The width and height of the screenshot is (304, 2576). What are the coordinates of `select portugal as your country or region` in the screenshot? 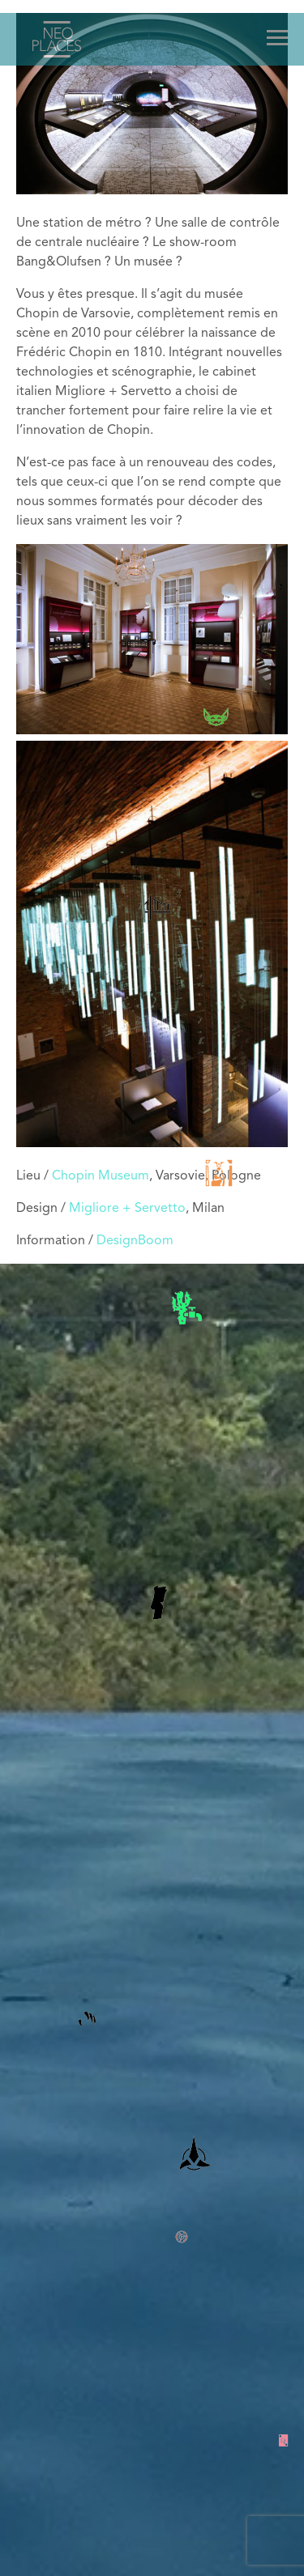 It's located at (159, 1602).